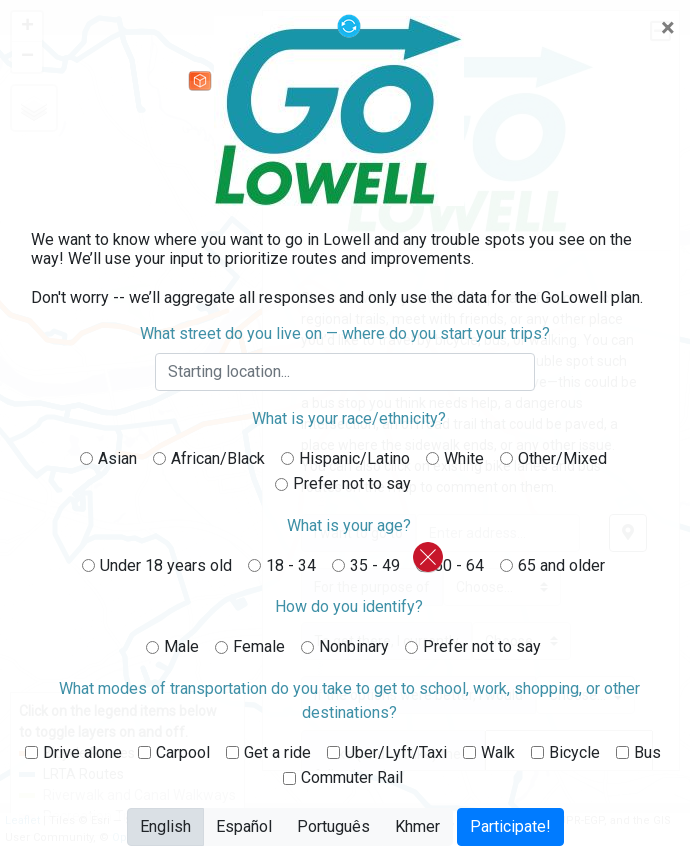 This screenshot has width=690, height=846. Describe the element at coordinates (349, 26) in the screenshot. I see `indicates syncing in progress` at that location.